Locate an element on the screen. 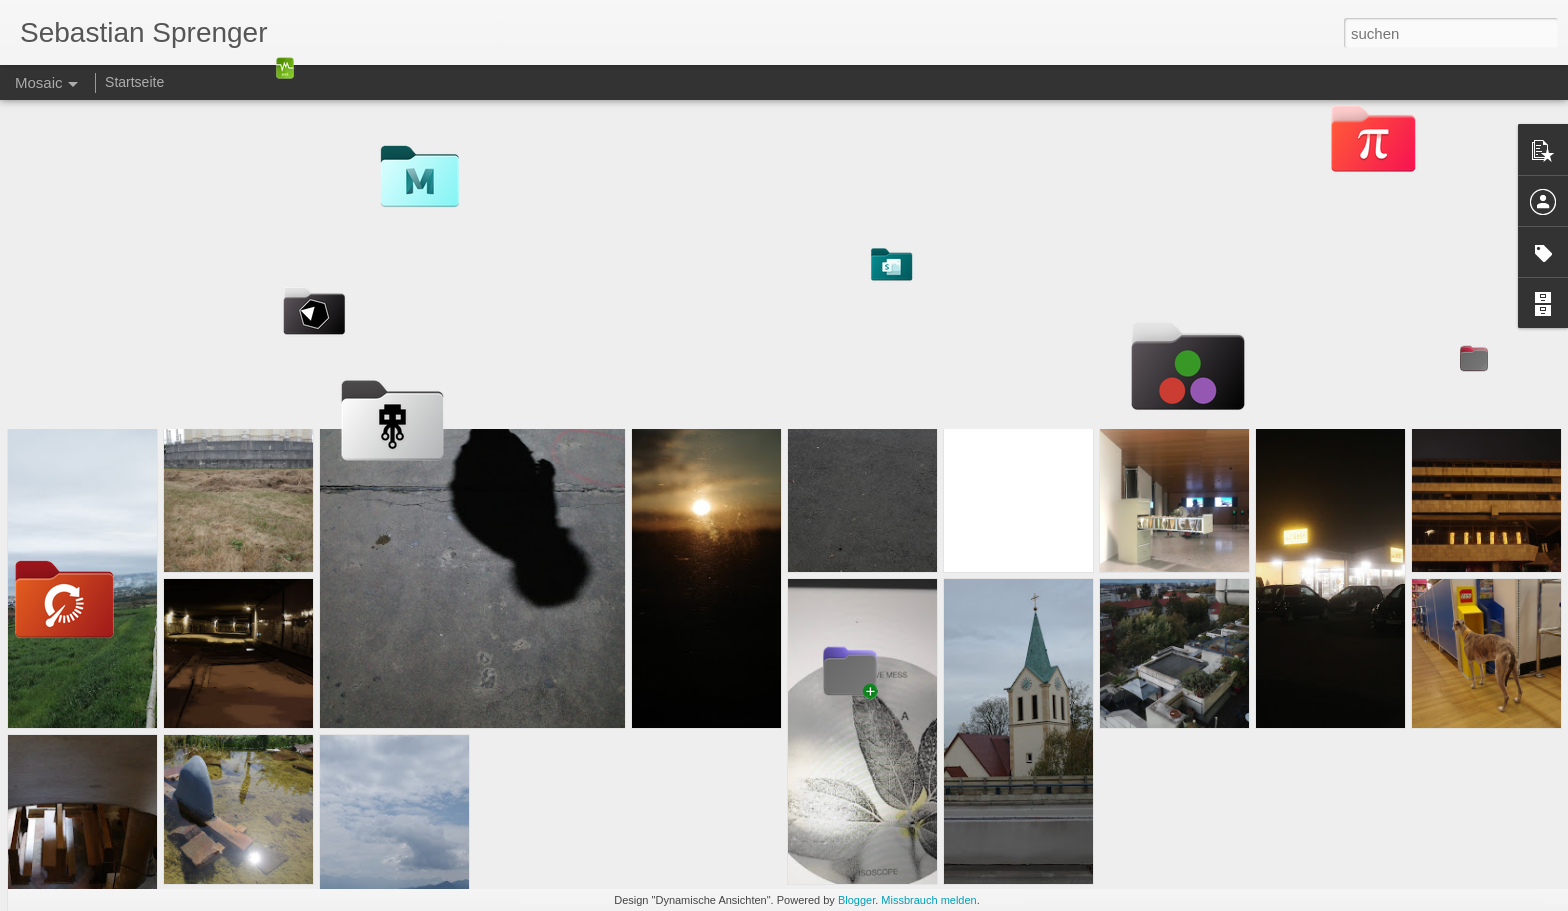  create a new folder is located at coordinates (850, 671).